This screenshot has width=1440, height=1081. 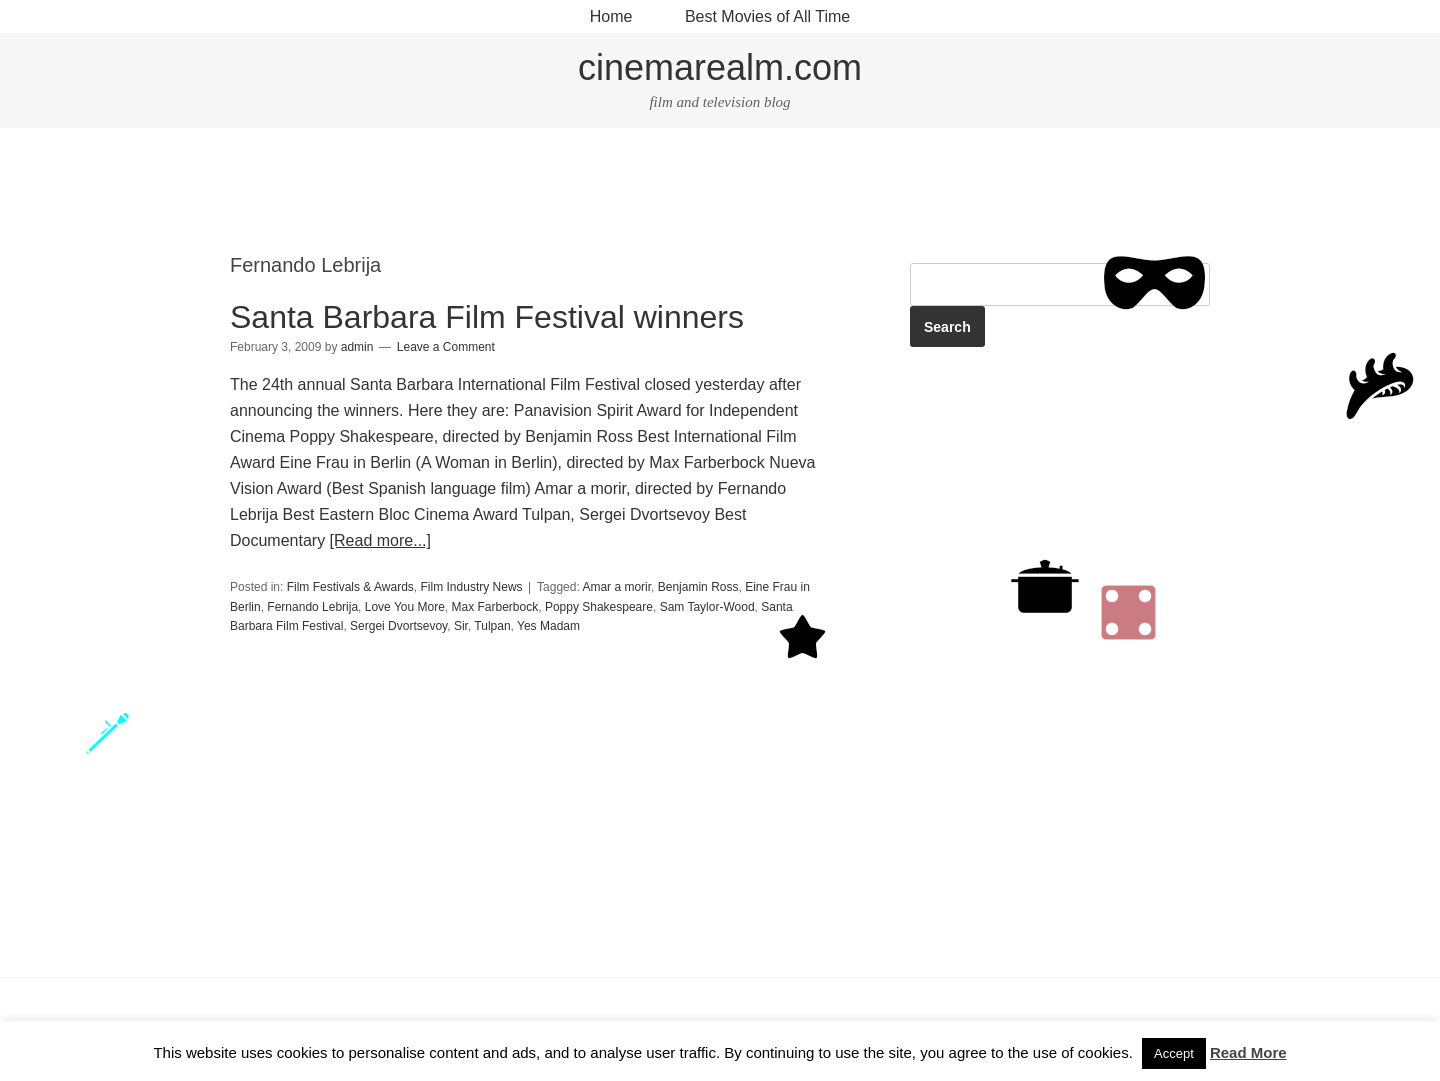 I want to click on select anti-tank weapon, so click(x=107, y=733).